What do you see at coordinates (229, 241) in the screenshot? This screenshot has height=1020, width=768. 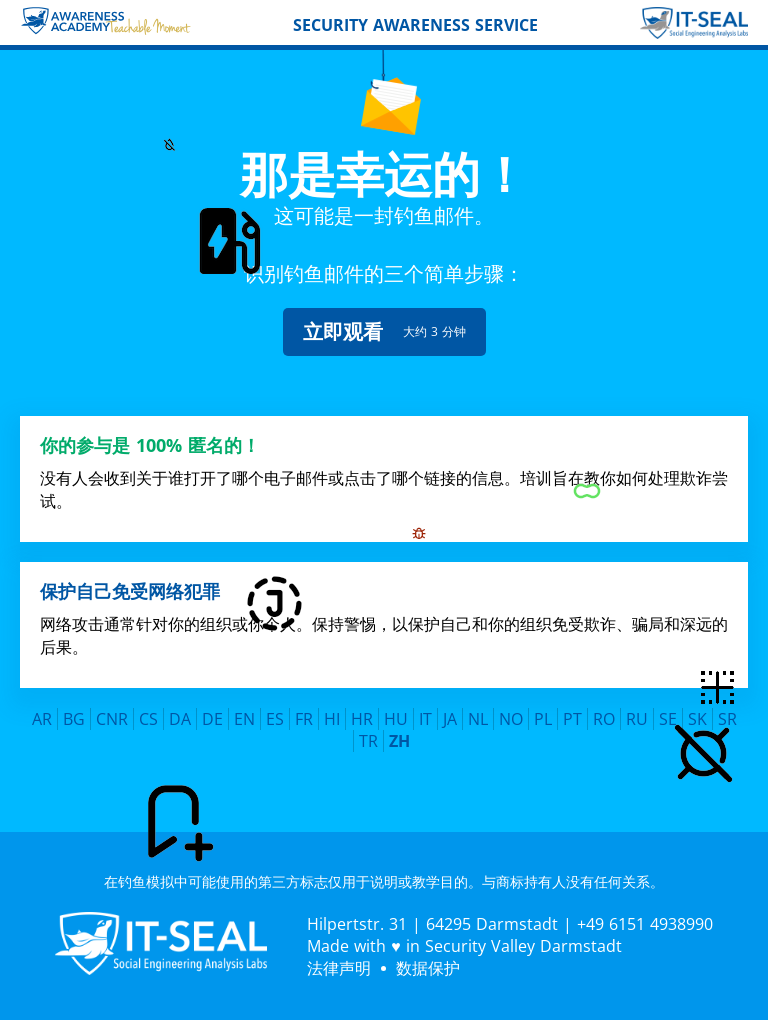 I see `find nearby electric vehicle charging stations` at bounding box center [229, 241].